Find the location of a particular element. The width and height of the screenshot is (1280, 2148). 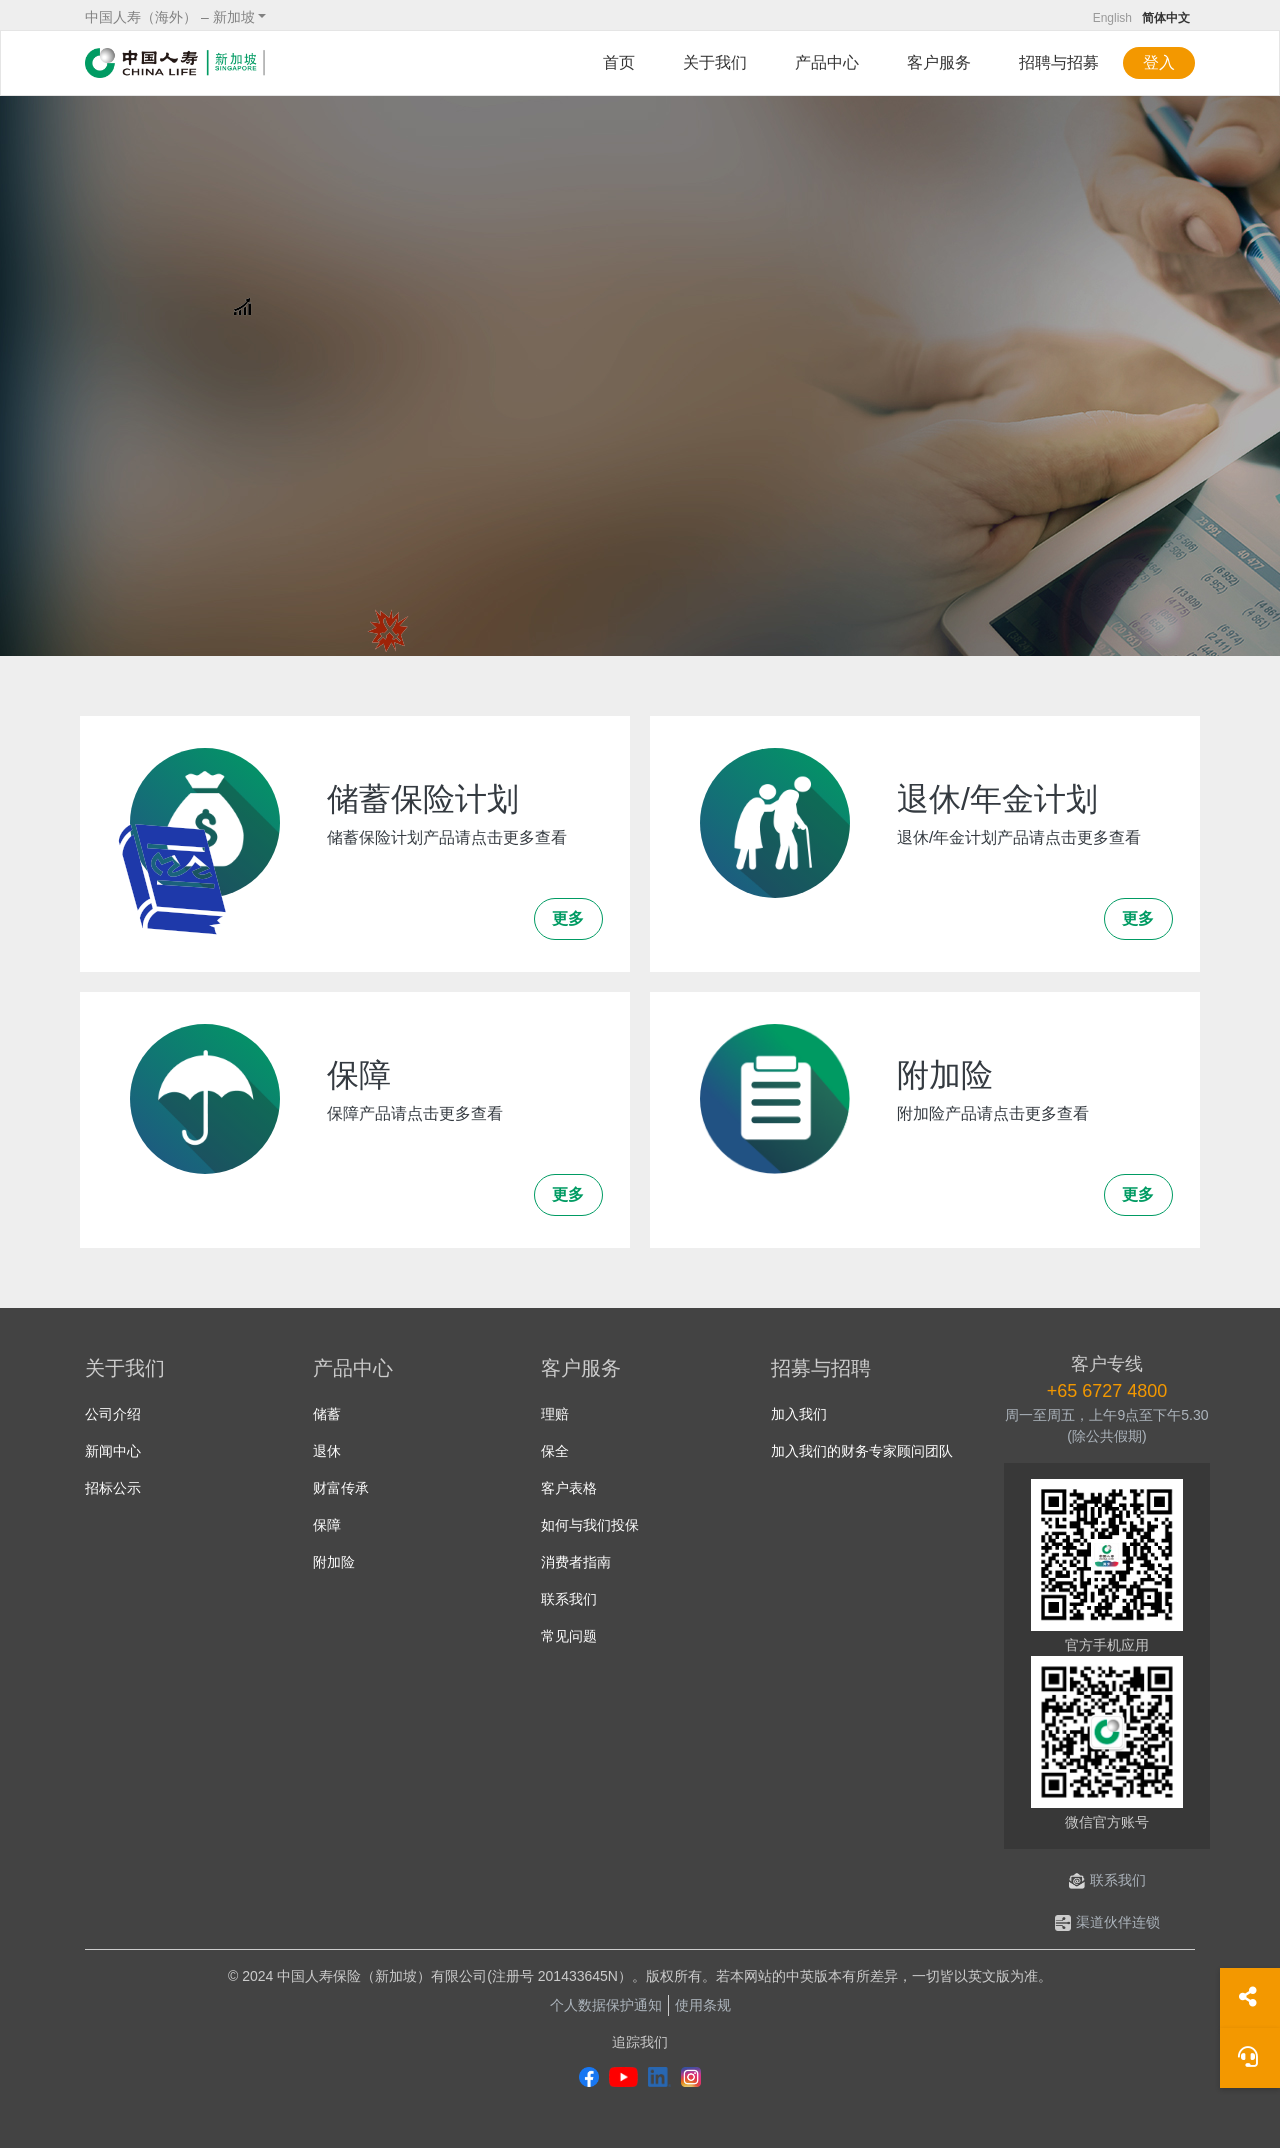

view your library or book collection is located at coordinates (172, 879).